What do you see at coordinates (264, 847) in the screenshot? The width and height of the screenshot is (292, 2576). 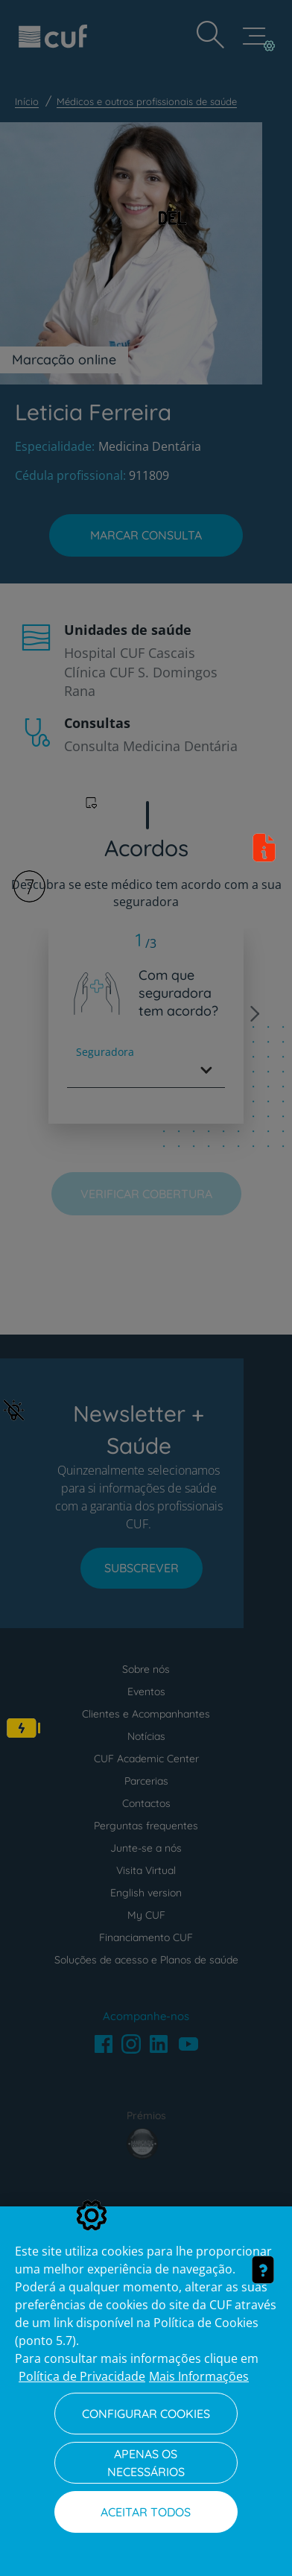 I see `view file details or properties` at bounding box center [264, 847].